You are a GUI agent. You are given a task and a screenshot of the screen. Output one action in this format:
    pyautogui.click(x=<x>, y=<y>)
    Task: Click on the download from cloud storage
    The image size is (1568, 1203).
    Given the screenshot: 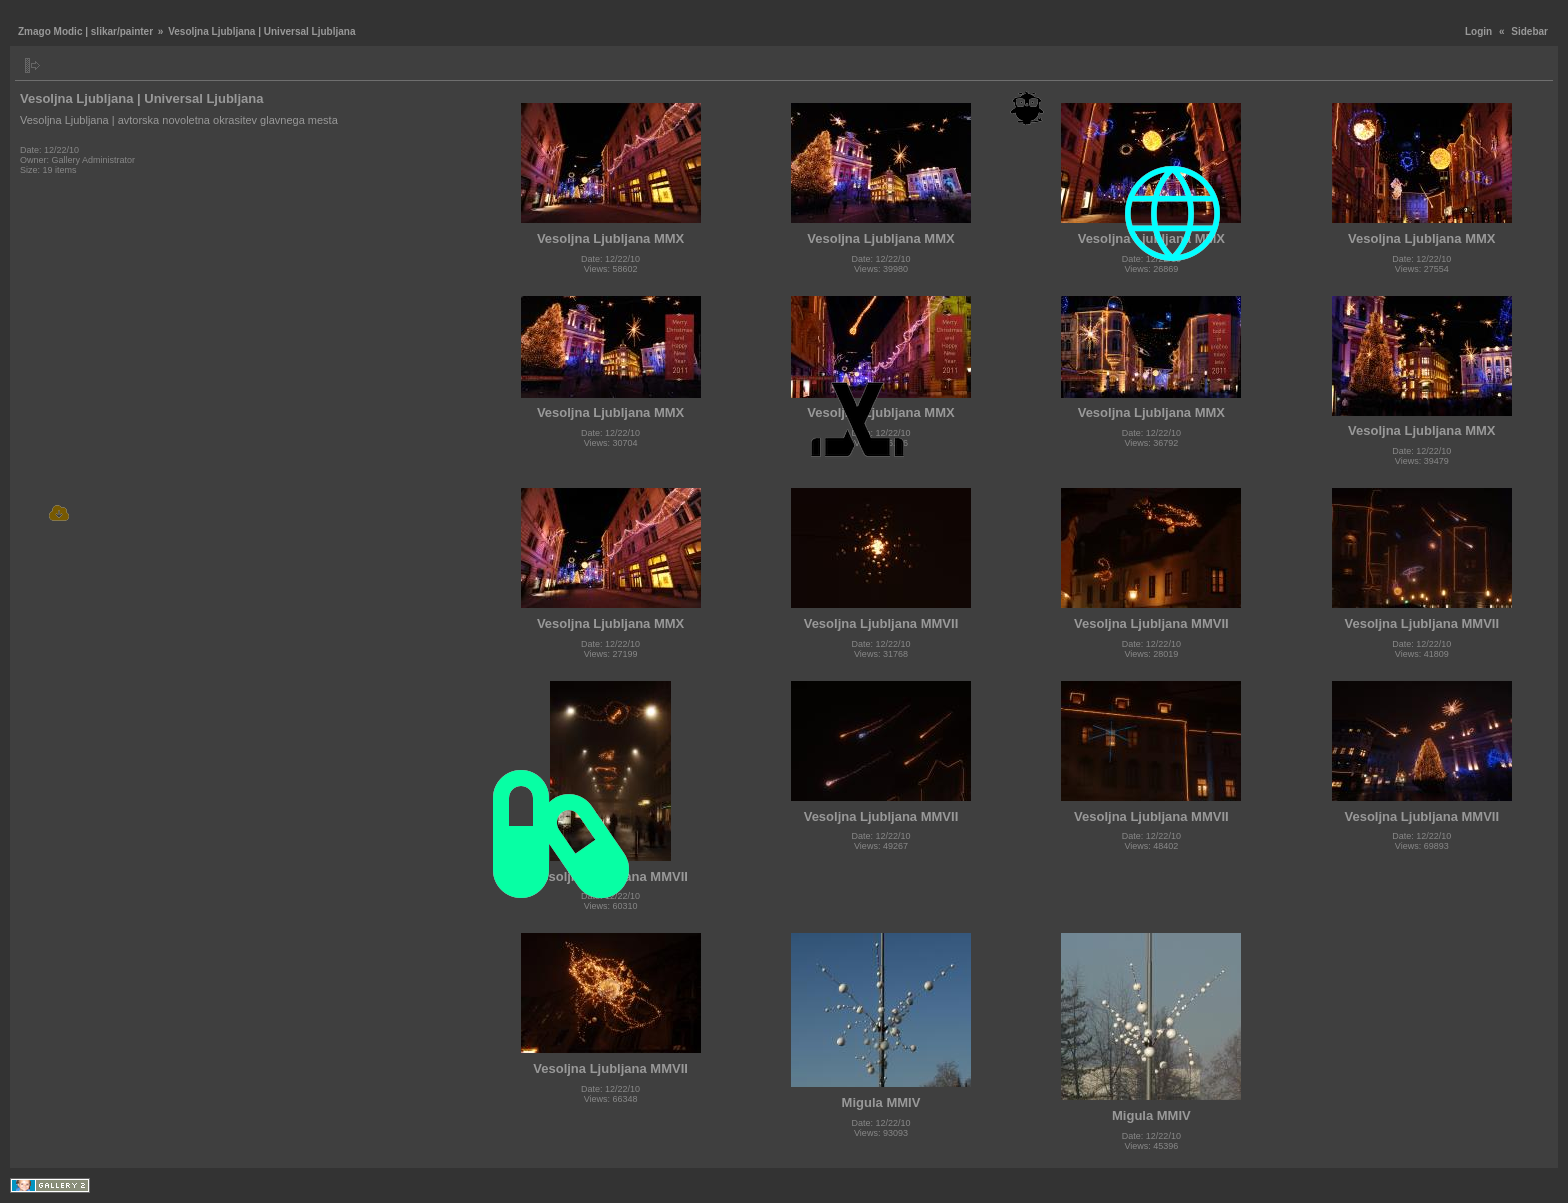 What is the action you would take?
    pyautogui.click(x=59, y=513)
    